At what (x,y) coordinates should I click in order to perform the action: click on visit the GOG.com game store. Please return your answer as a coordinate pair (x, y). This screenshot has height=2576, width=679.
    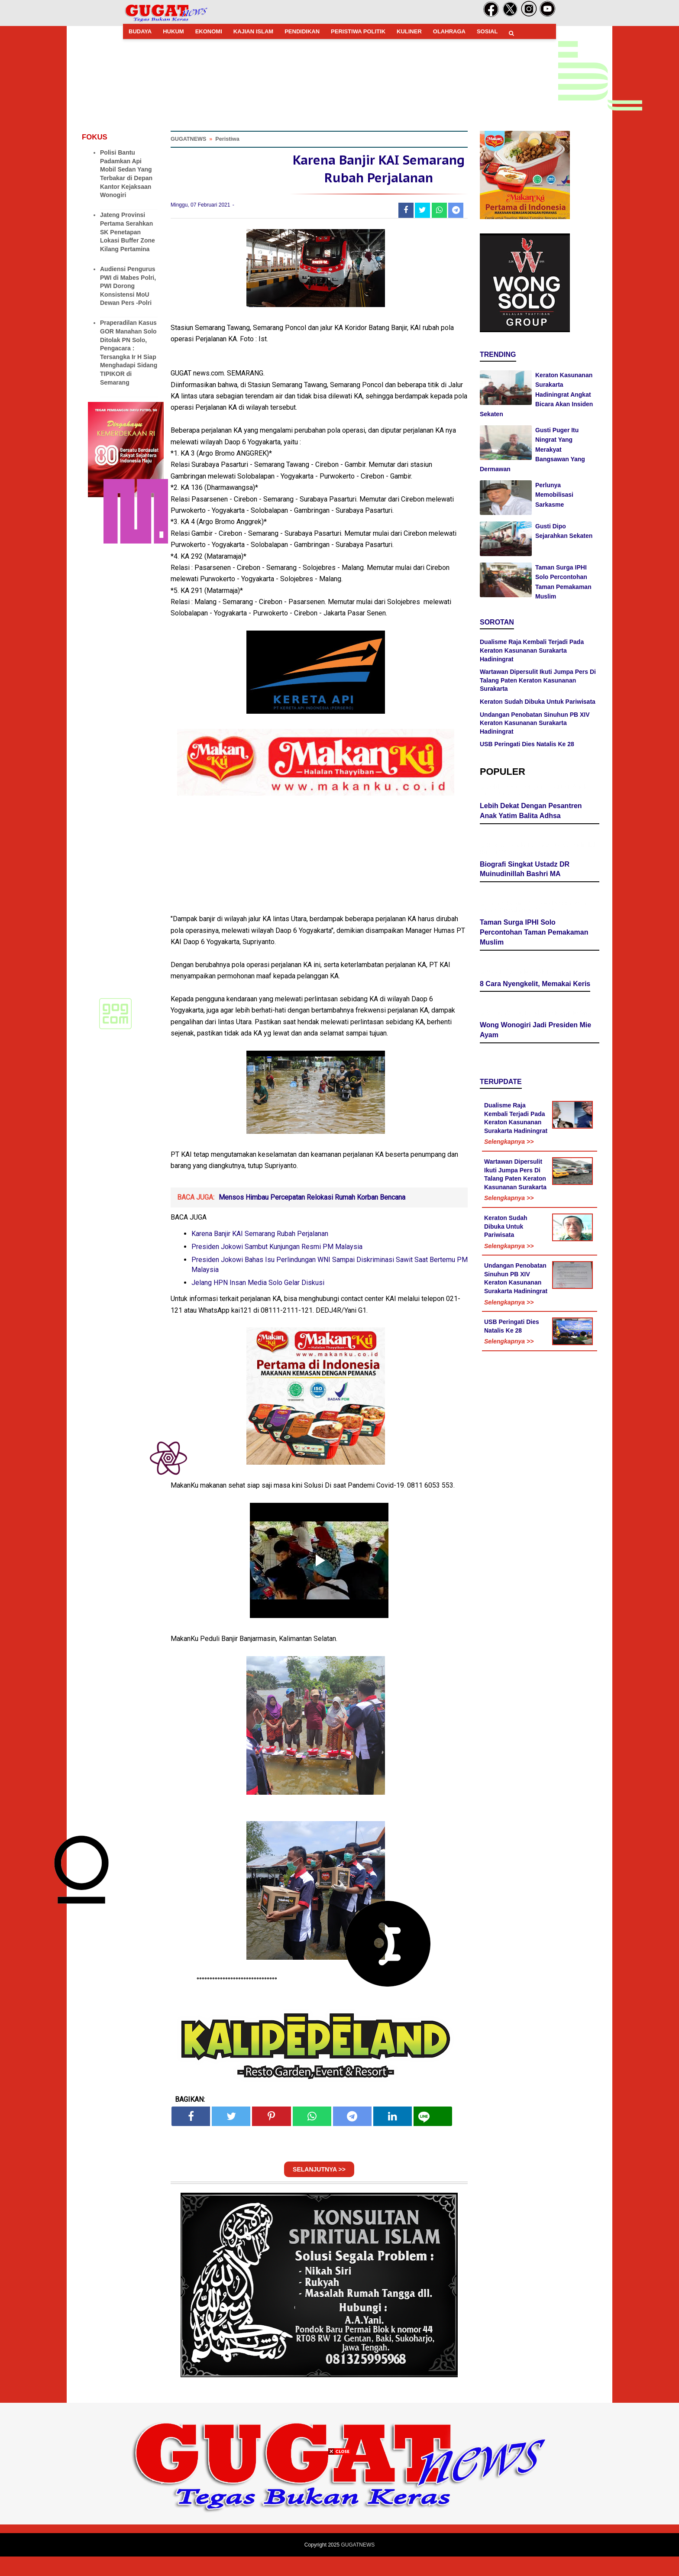
    Looking at the image, I should click on (115, 1013).